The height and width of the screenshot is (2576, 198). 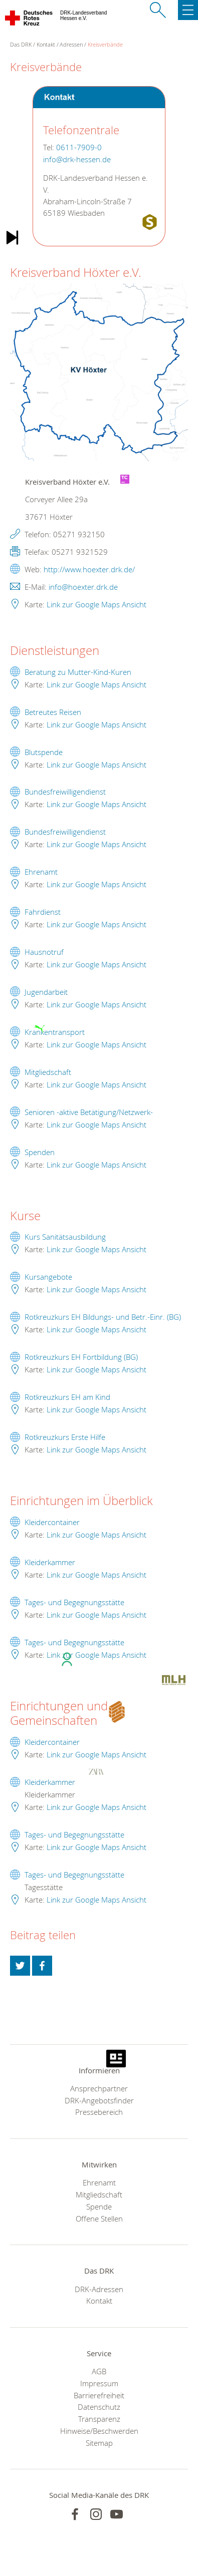 What do you see at coordinates (149, 222) in the screenshot?
I see `visit the SPOJ competitive programming platform` at bounding box center [149, 222].